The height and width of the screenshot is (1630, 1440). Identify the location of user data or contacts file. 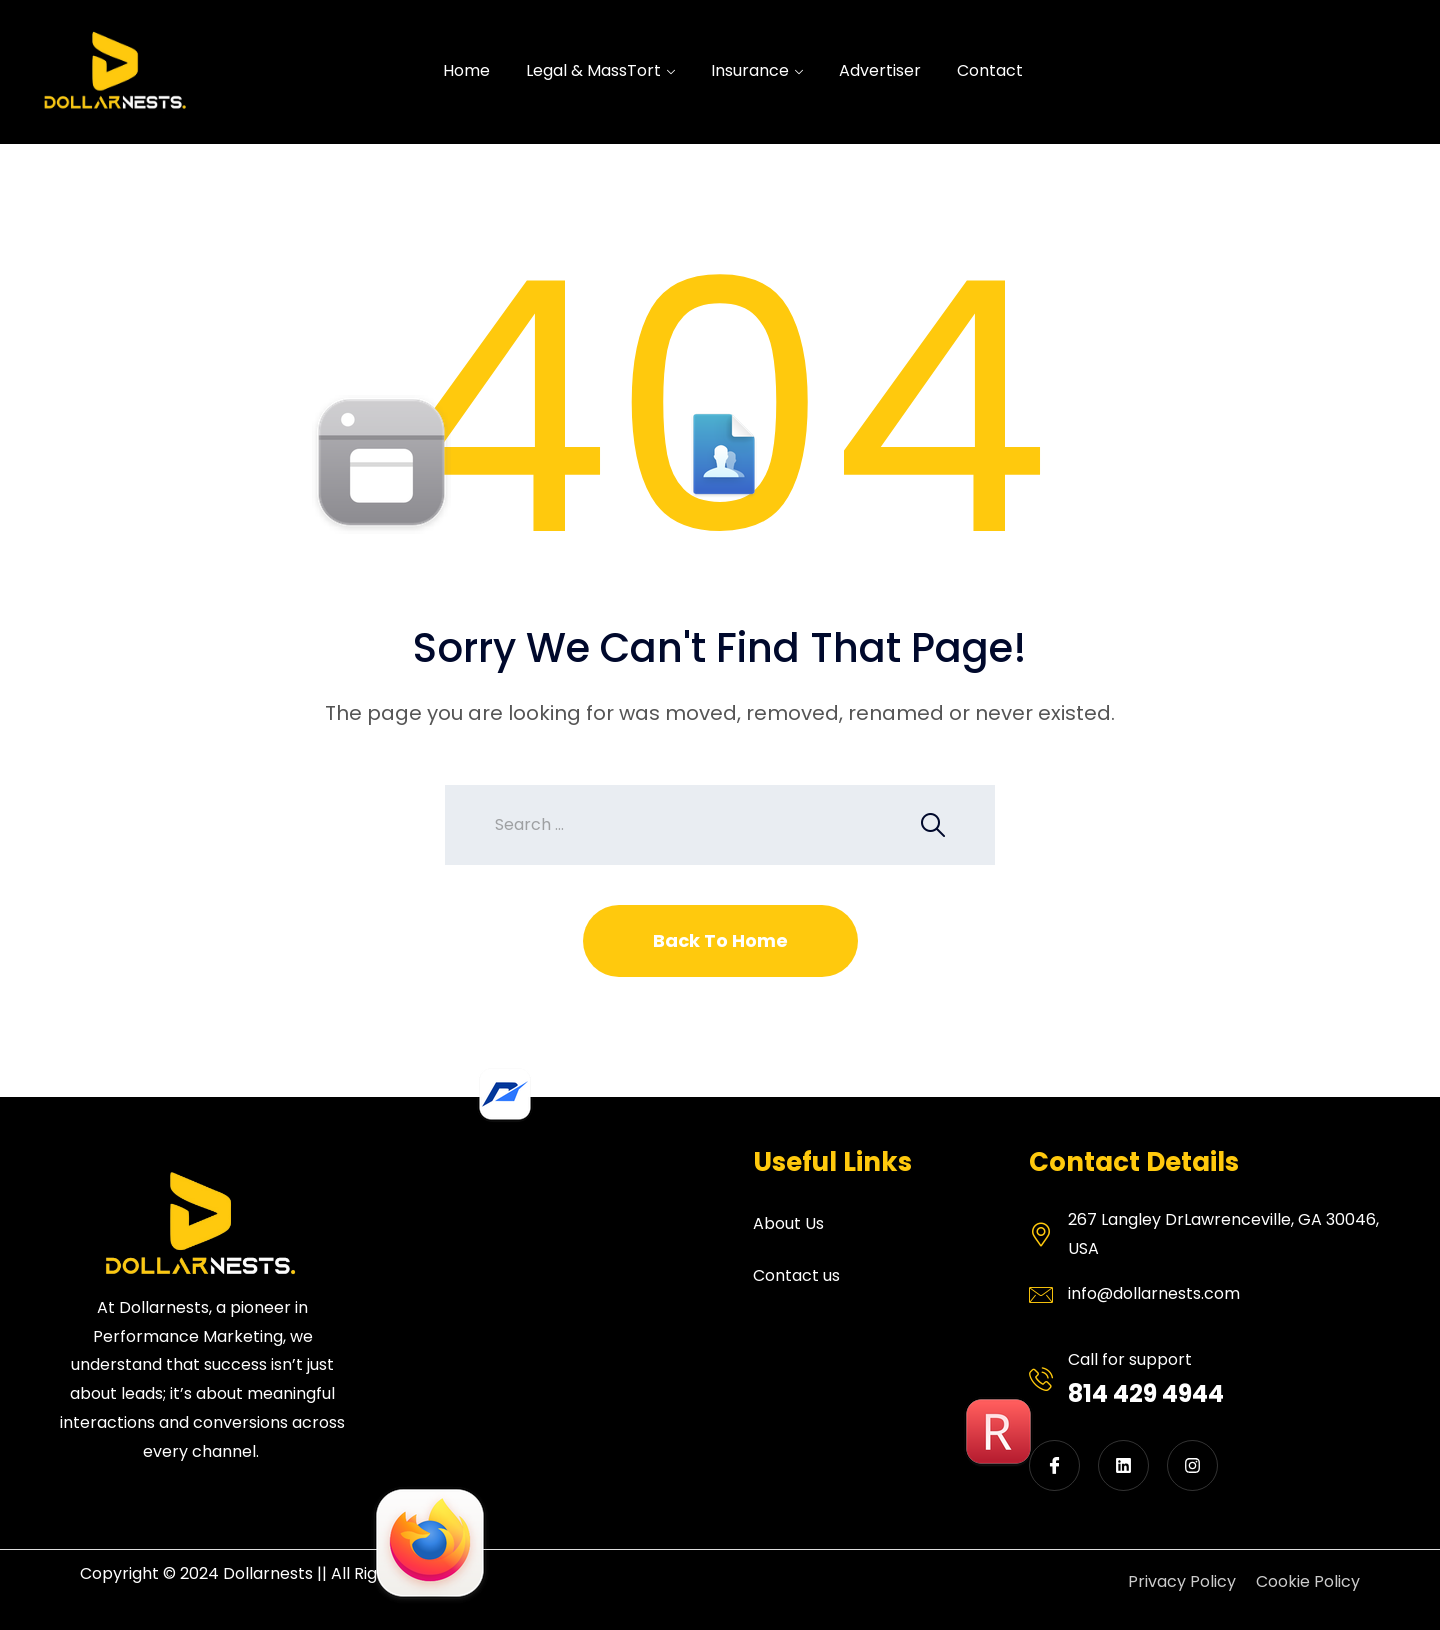
(724, 454).